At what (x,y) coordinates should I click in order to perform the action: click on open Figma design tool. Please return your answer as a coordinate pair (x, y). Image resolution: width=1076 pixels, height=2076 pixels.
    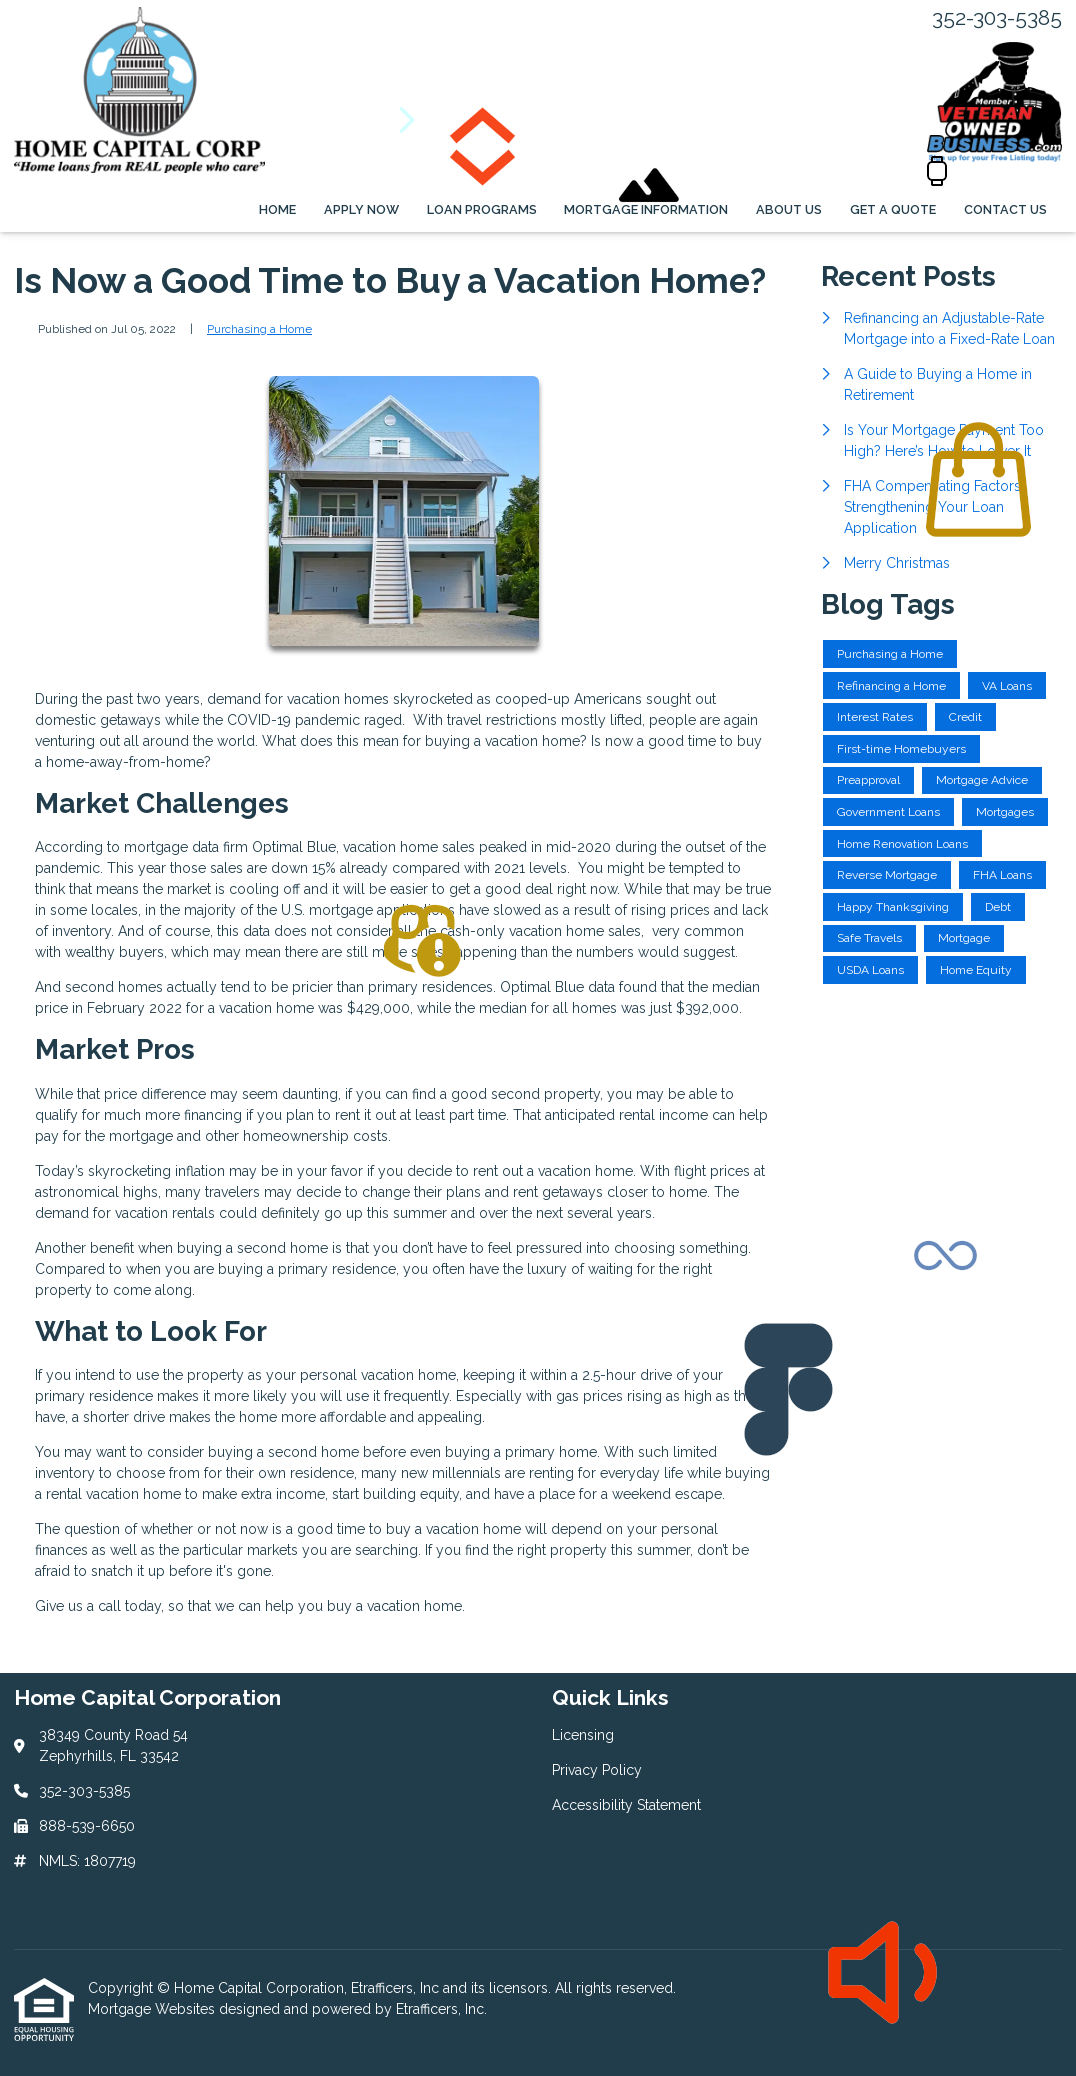
    Looking at the image, I should click on (788, 1389).